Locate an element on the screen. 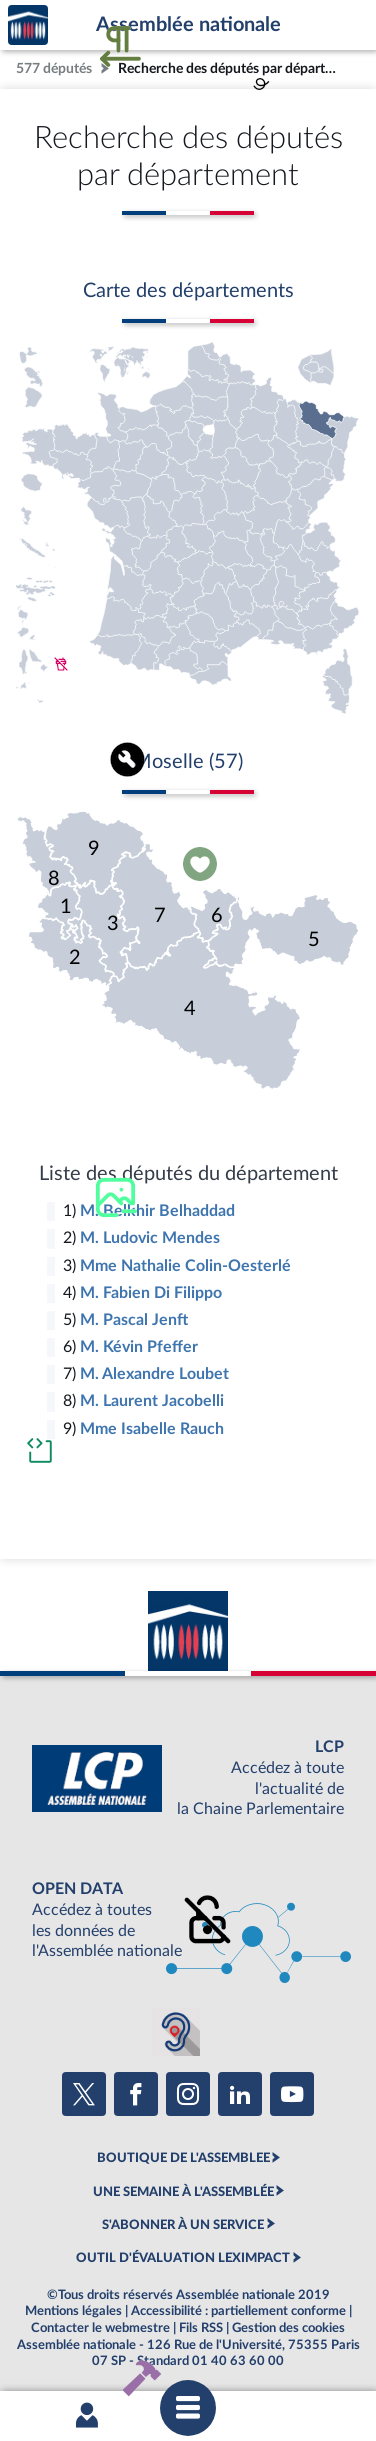  insert a code block or snippet is located at coordinates (40, 1451).